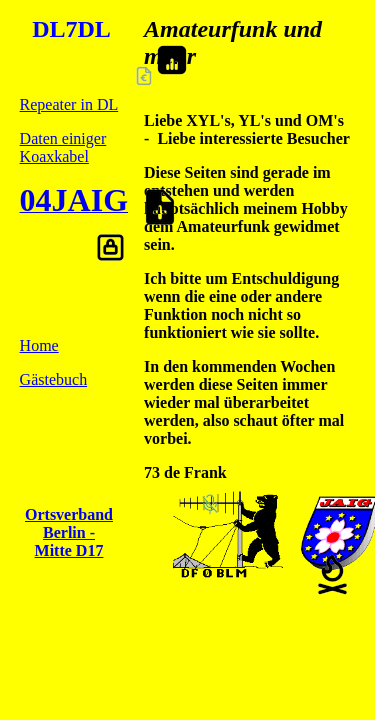  I want to click on align content to bottom center of container, so click(172, 60).